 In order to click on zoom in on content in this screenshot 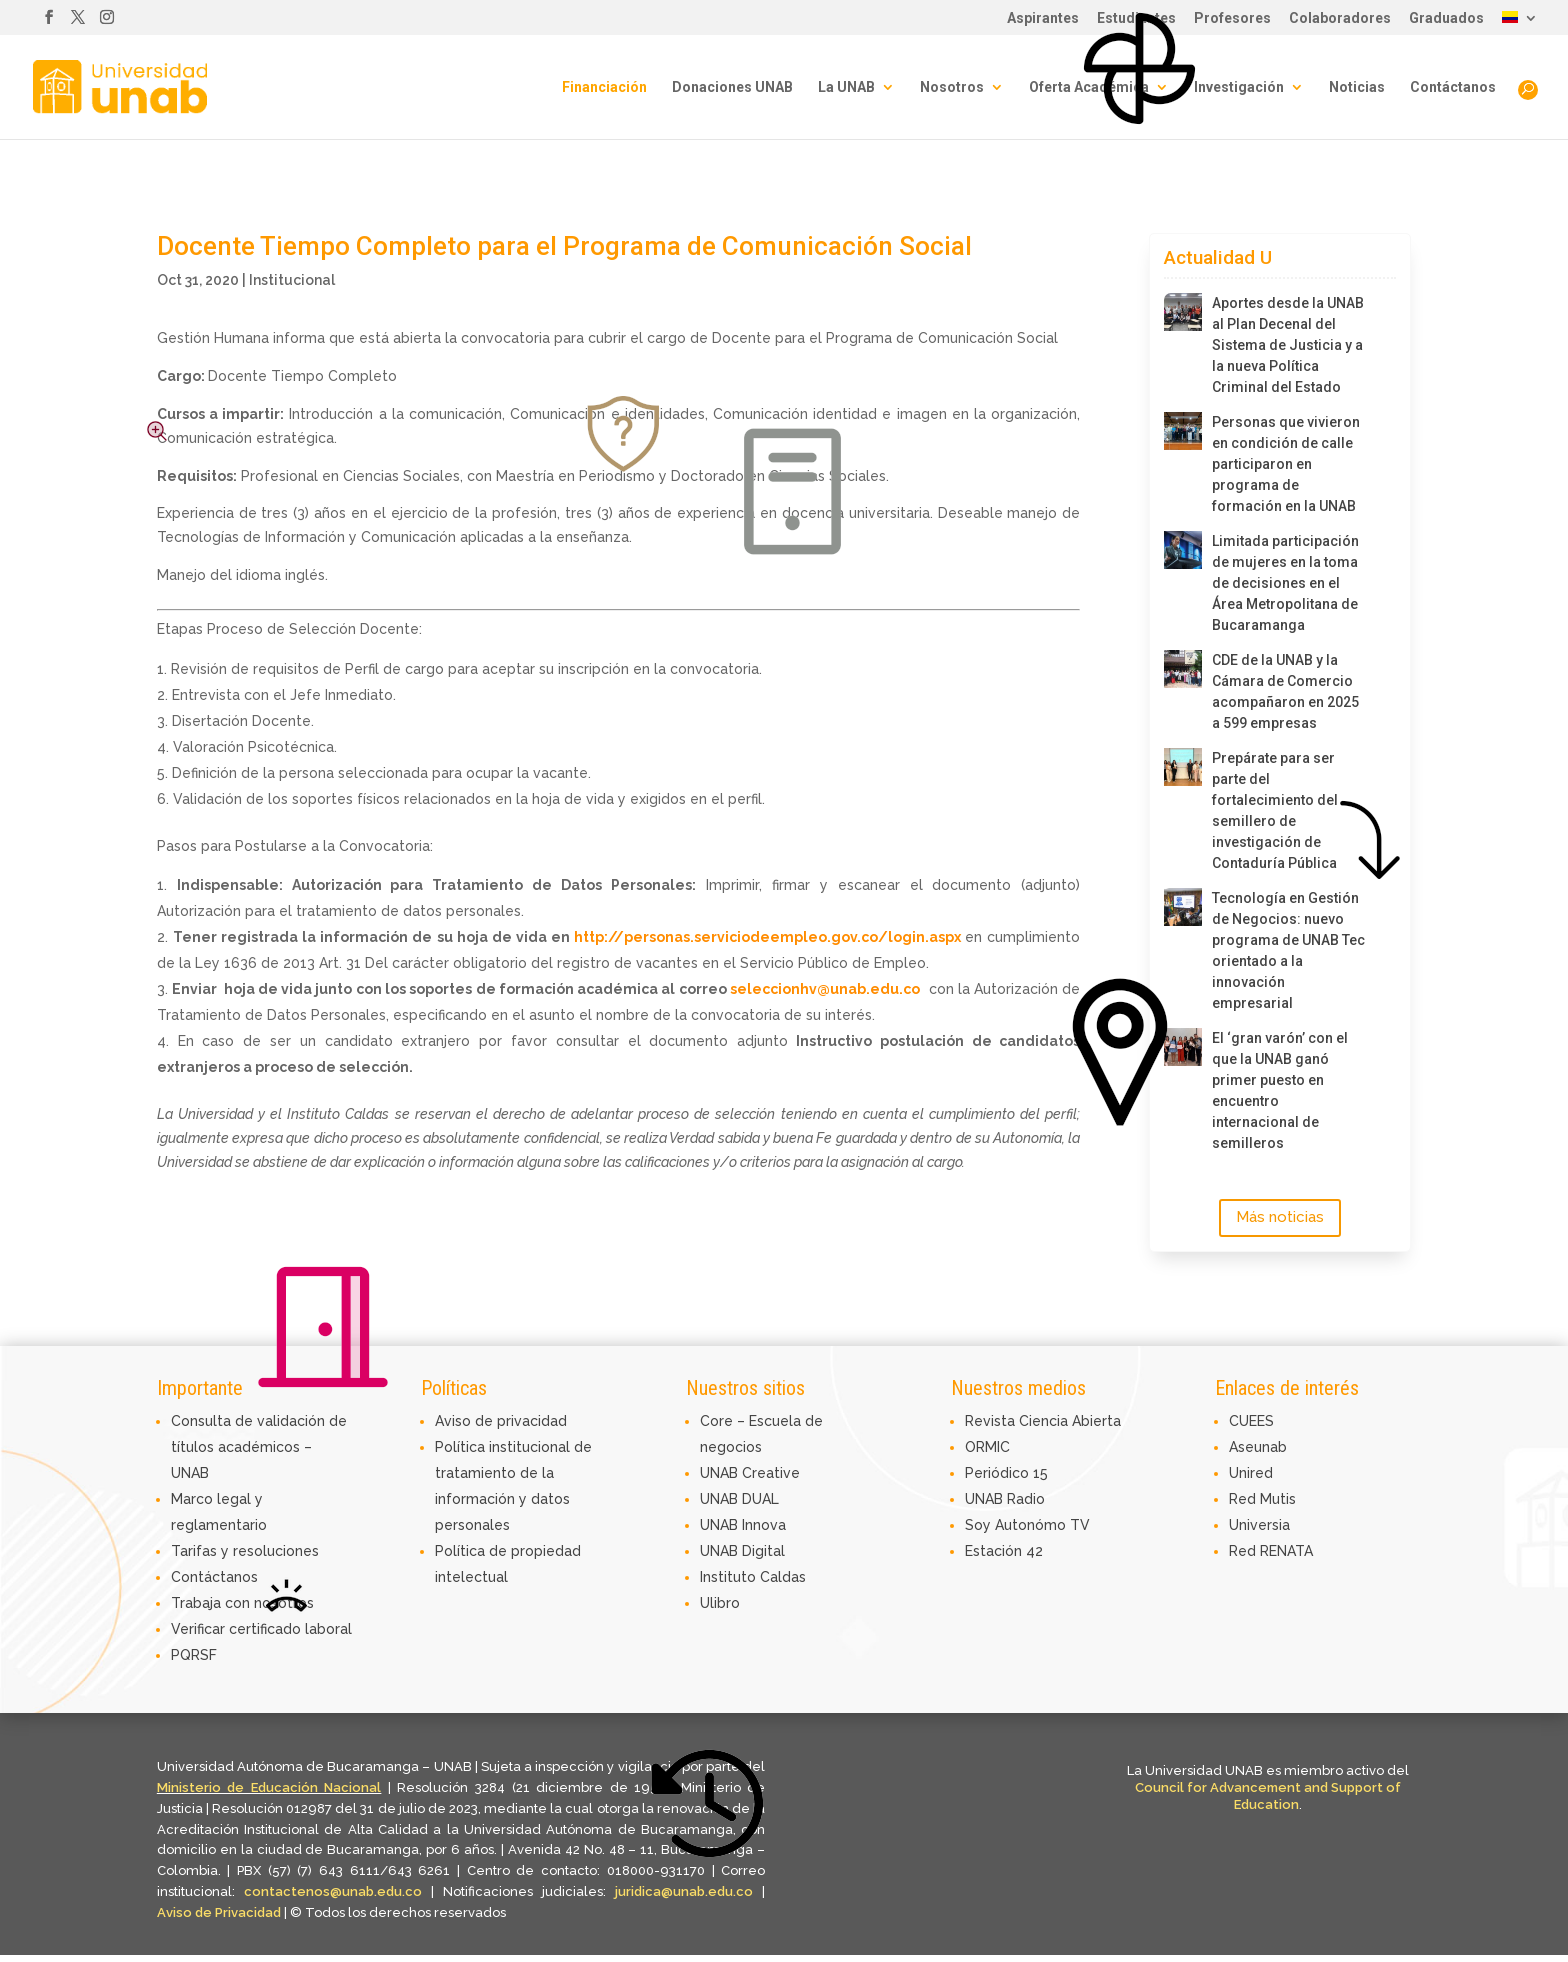, I will do `click(157, 431)`.